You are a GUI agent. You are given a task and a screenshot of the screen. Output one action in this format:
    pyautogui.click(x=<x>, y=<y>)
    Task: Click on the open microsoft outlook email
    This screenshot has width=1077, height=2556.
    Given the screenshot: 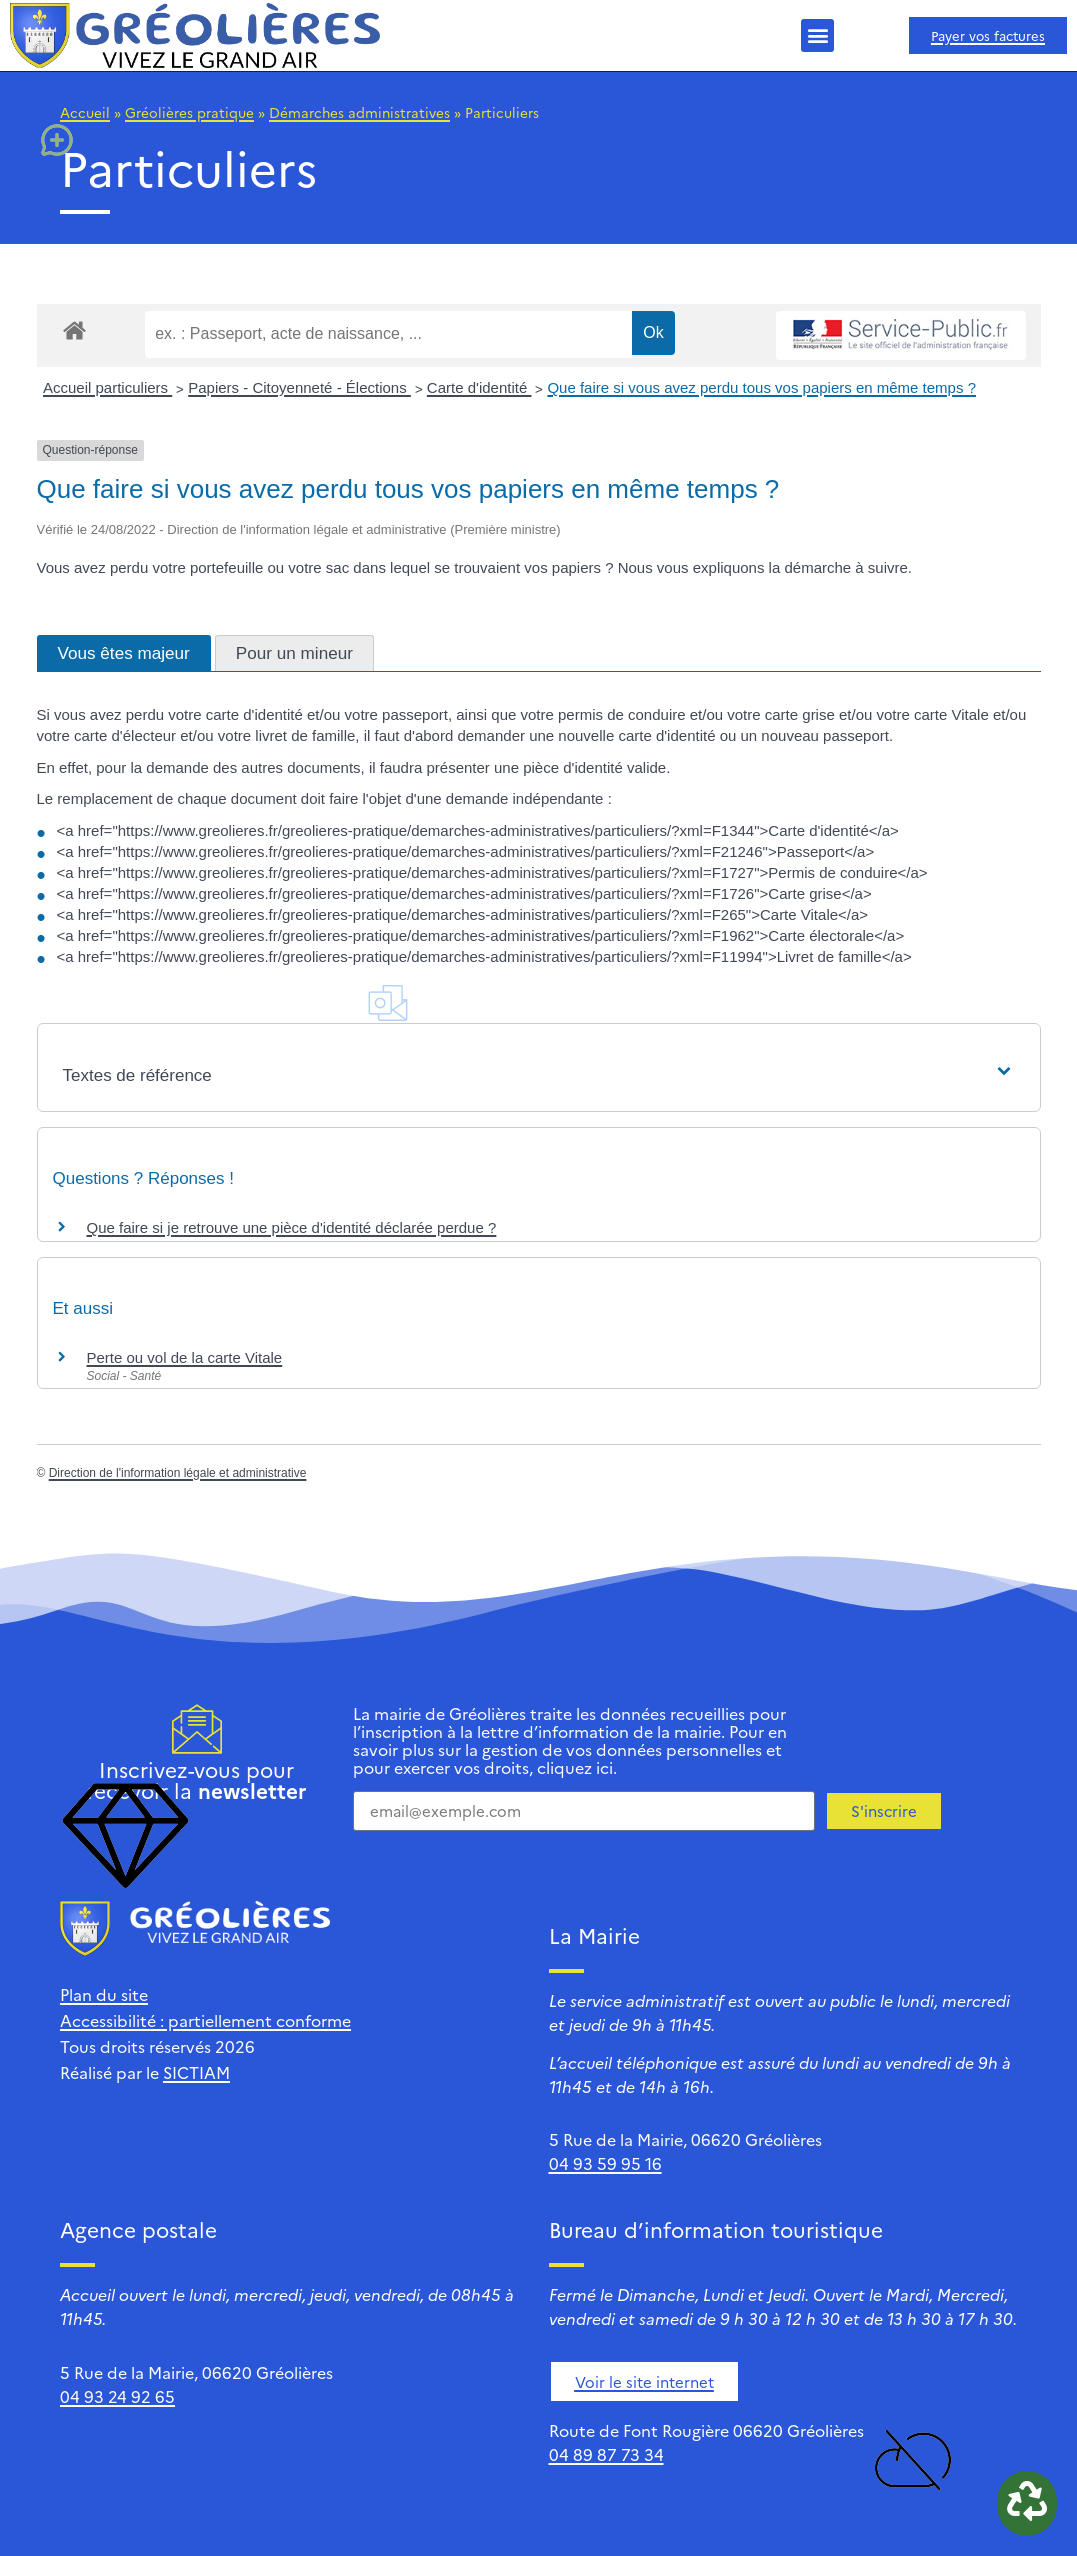 What is the action you would take?
    pyautogui.click(x=388, y=1003)
    